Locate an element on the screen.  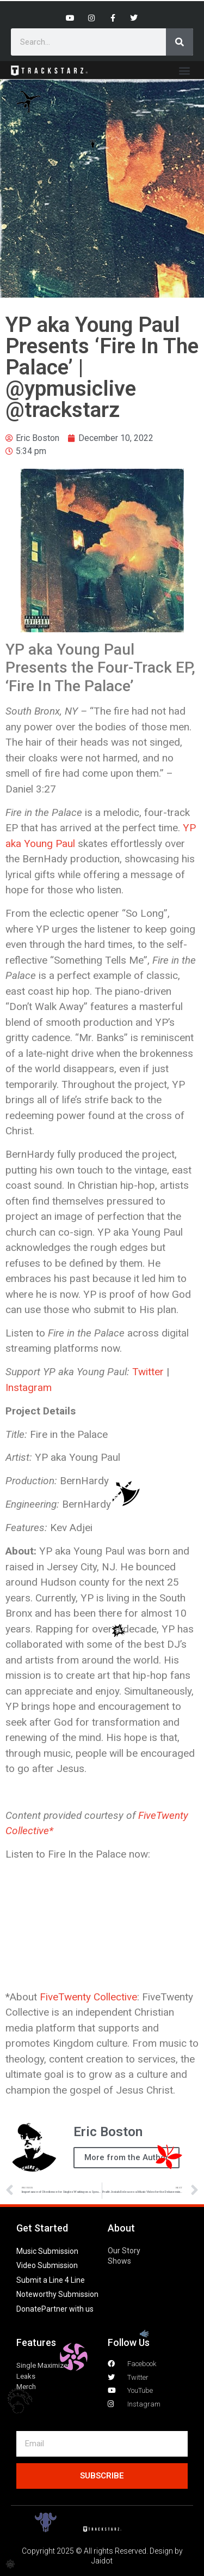
activate rear shield or defensive aura ability is located at coordinates (92, 143).